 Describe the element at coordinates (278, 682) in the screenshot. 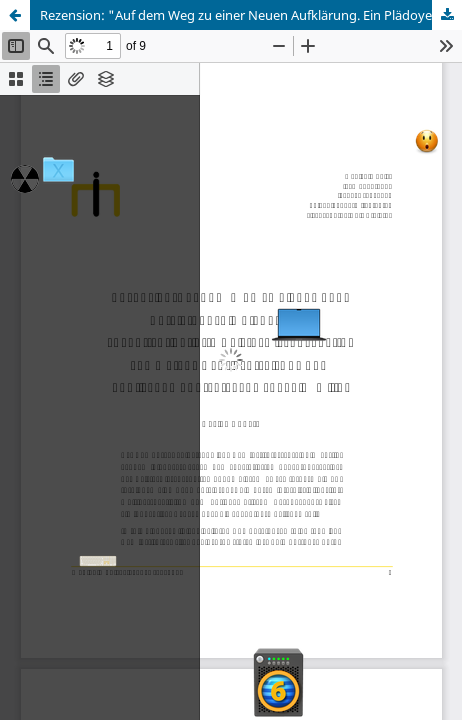

I see `access RAID 6 storage configuration` at that location.